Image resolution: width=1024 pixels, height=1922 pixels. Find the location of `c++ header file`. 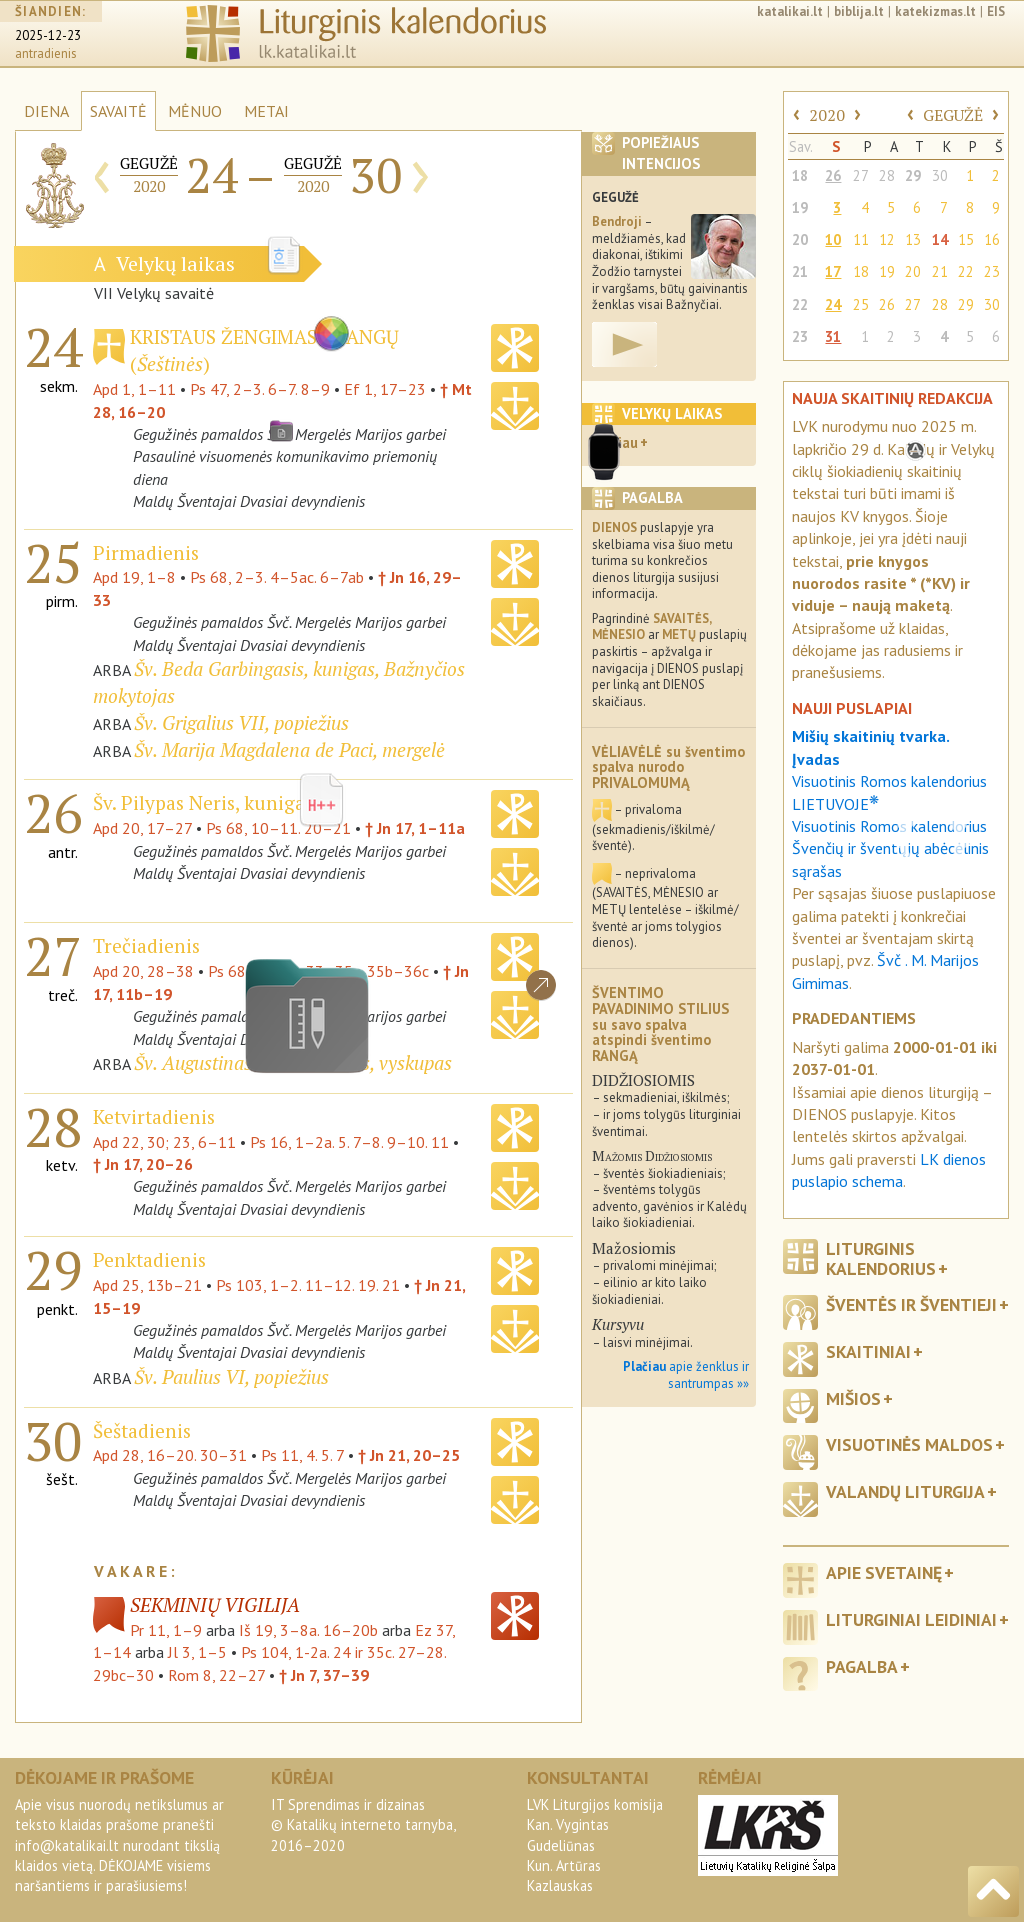

c++ header file is located at coordinates (321, 799).